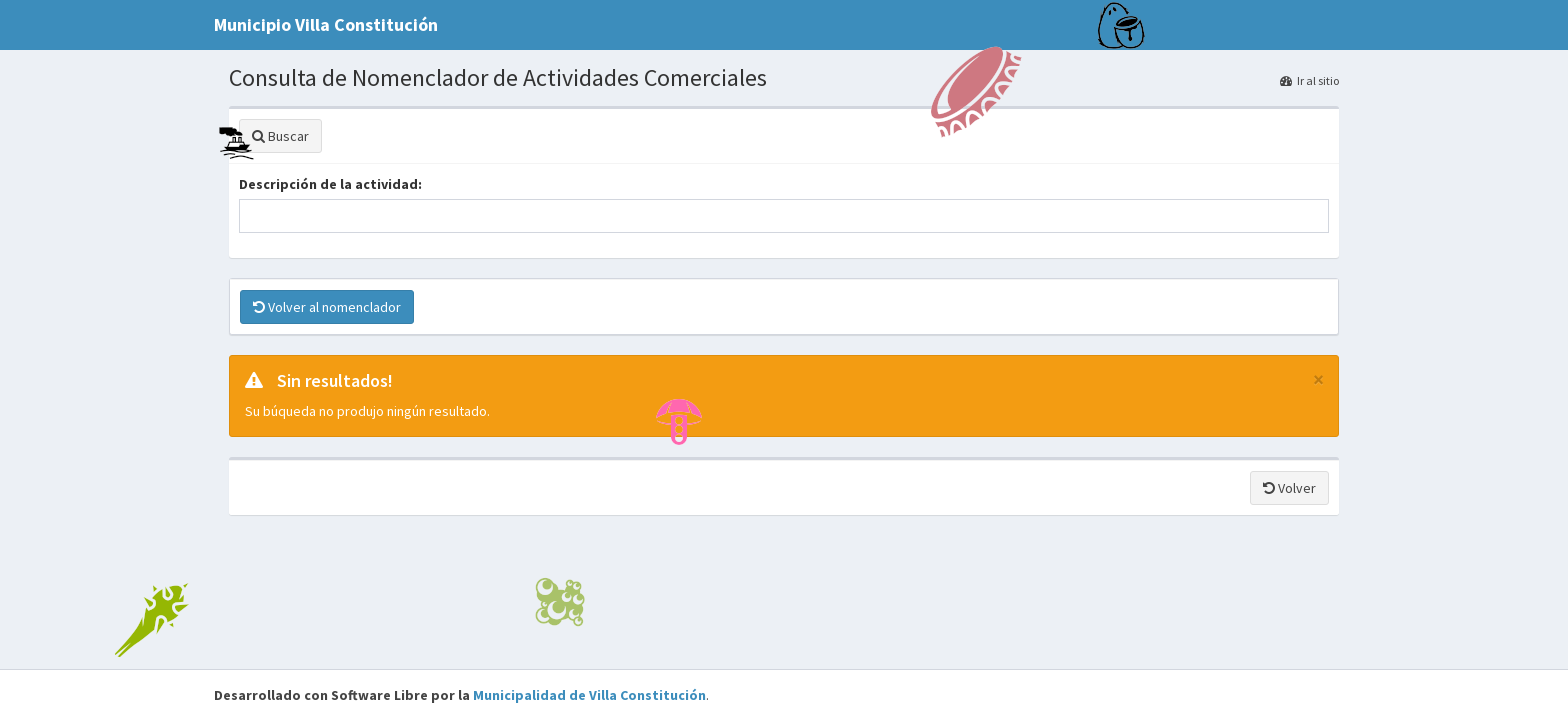  What do you see at coordinates (1121, 25) in the screenshot?
I see `tropical or beach-themed game item` at bounding box center [1121, 25].